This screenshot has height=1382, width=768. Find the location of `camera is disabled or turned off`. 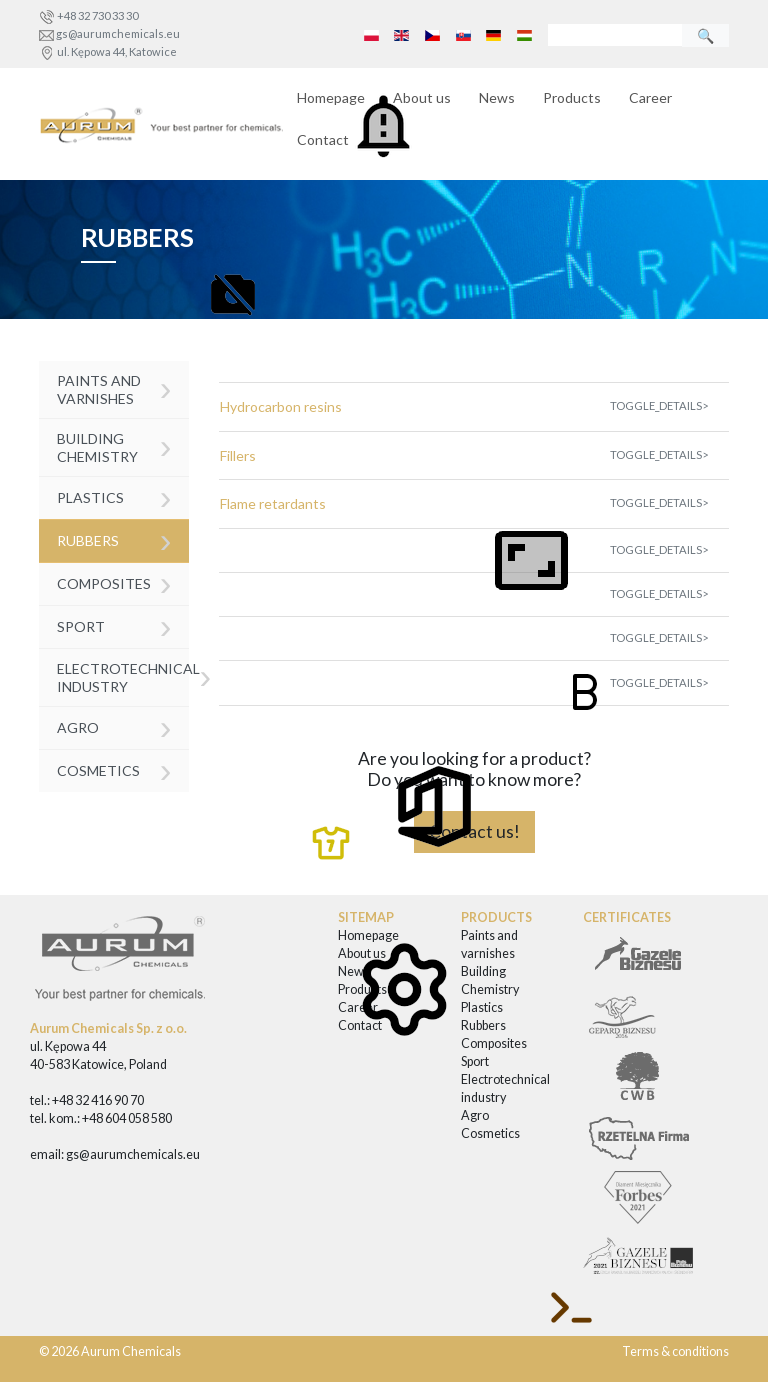

camera is disabled or turned off is located at coordinates (233, 295).